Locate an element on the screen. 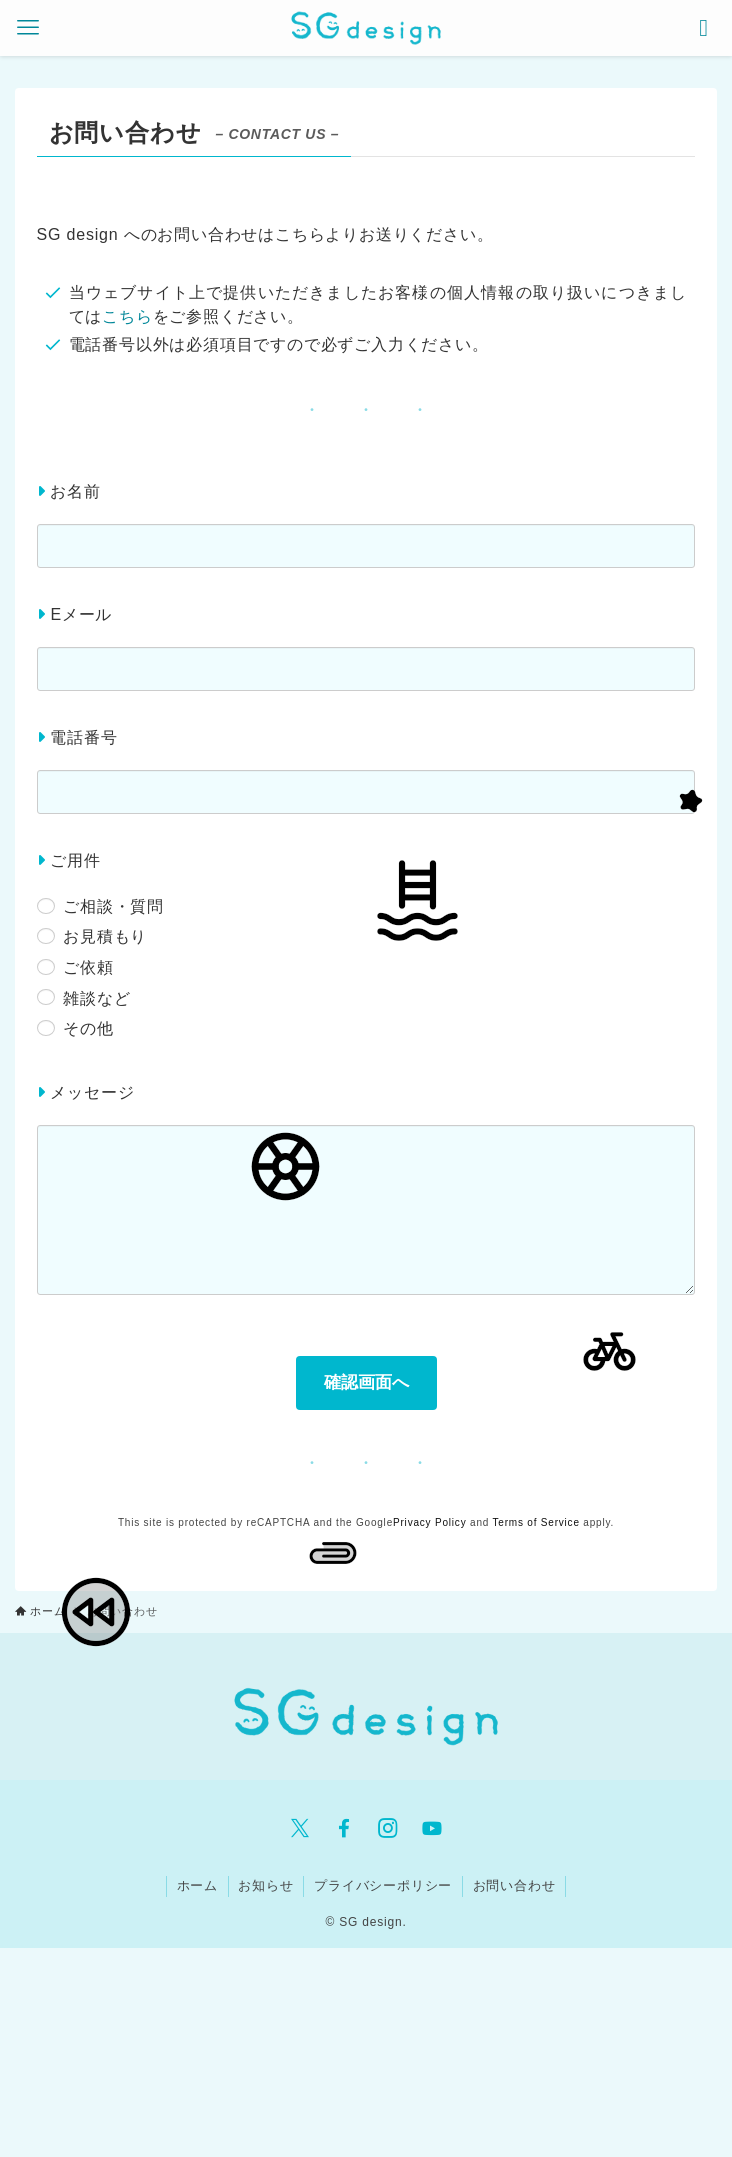 The width and height of the screenshot is (732, 2157). attach a file to your message is located at coordinates (333, 1553).